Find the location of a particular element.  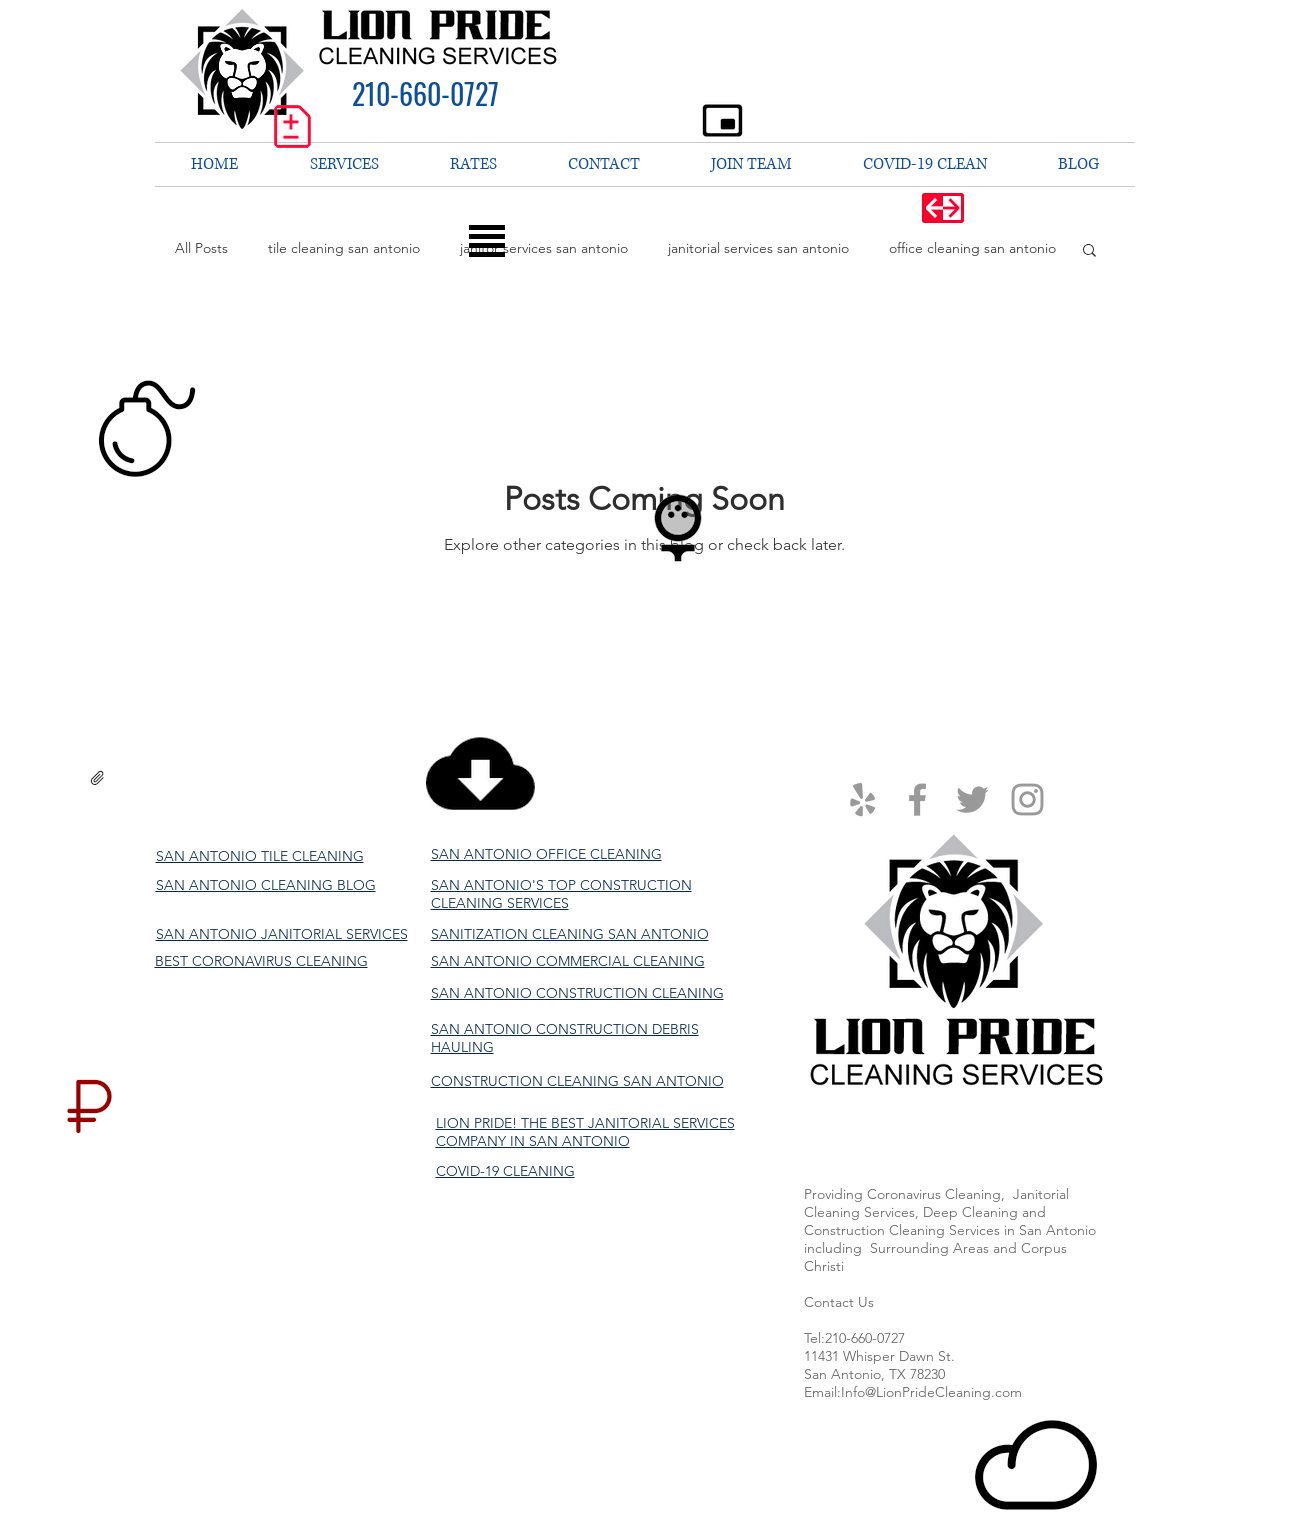

attach a file to your message is located at coordinates (97, 778).